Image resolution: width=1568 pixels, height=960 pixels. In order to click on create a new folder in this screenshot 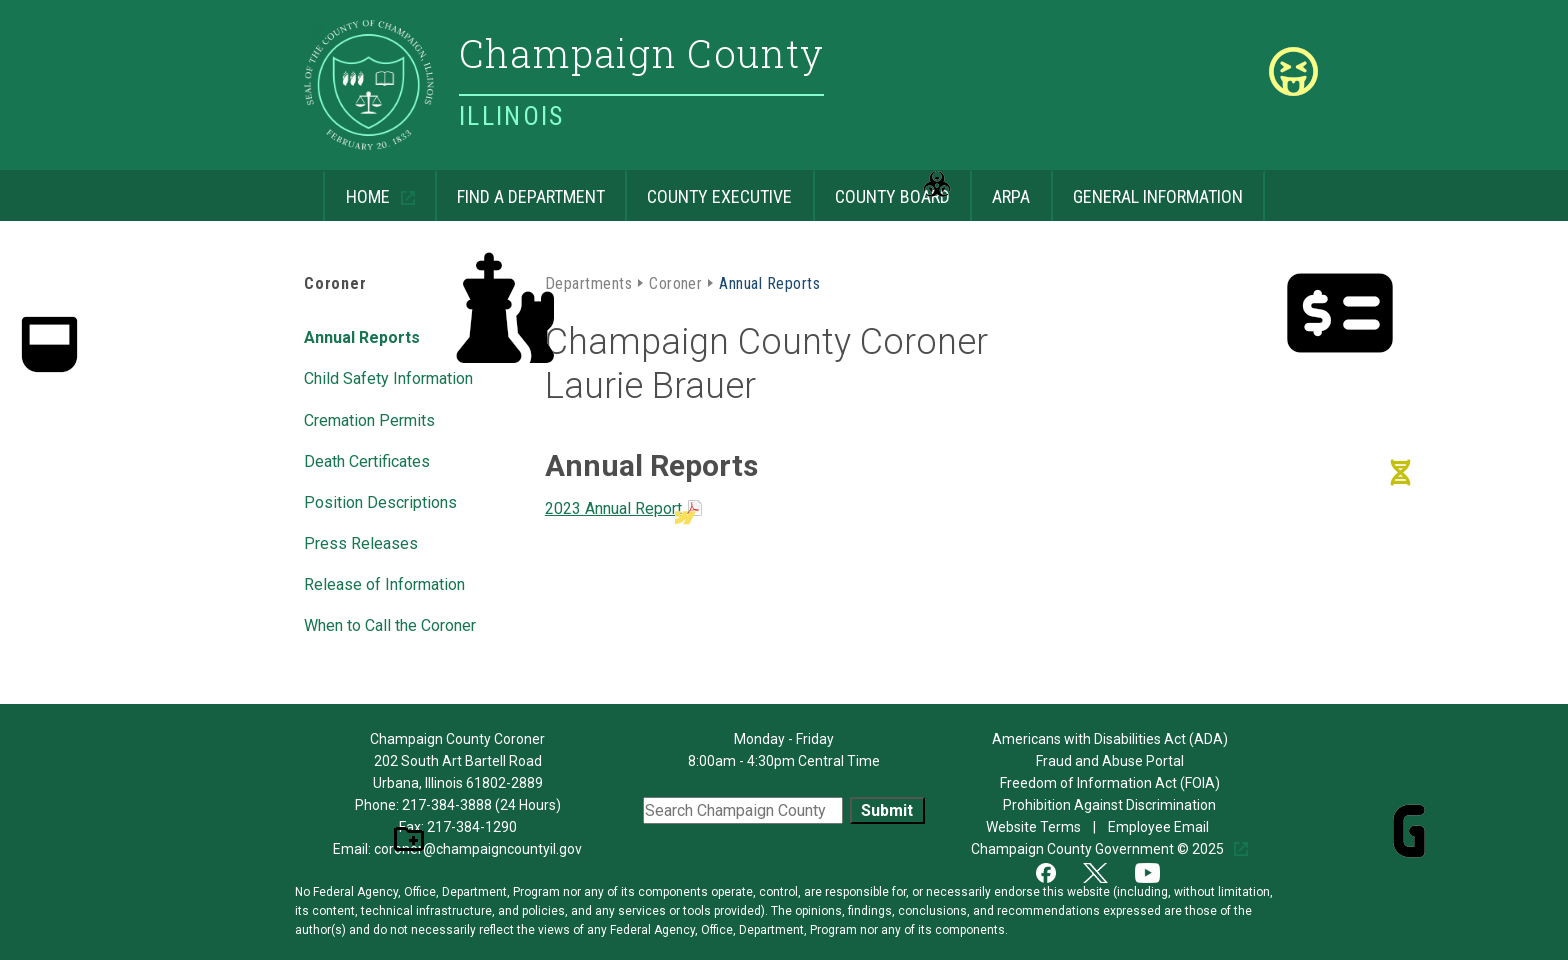, I will do `click(409, 839)`.